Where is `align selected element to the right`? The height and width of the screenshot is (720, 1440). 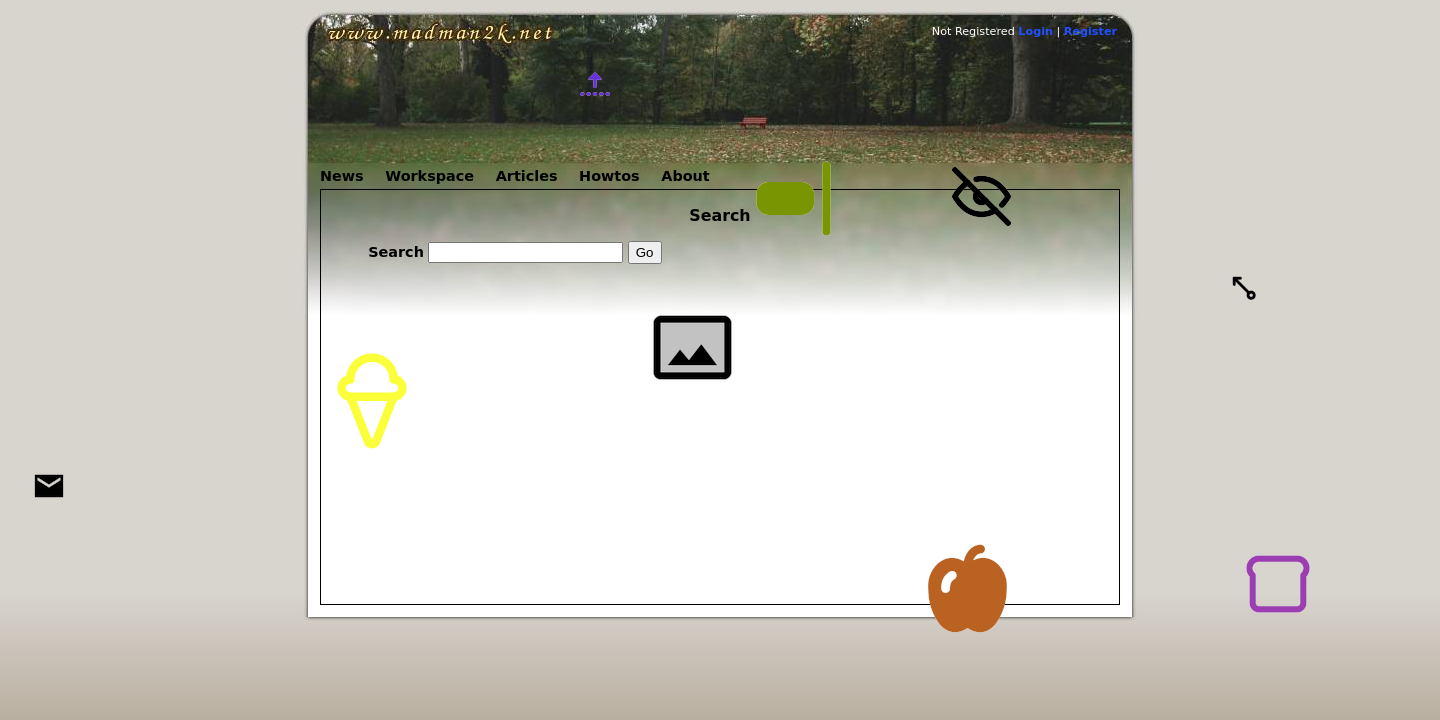 align selected element to the right is located at coordinates (793, 198).